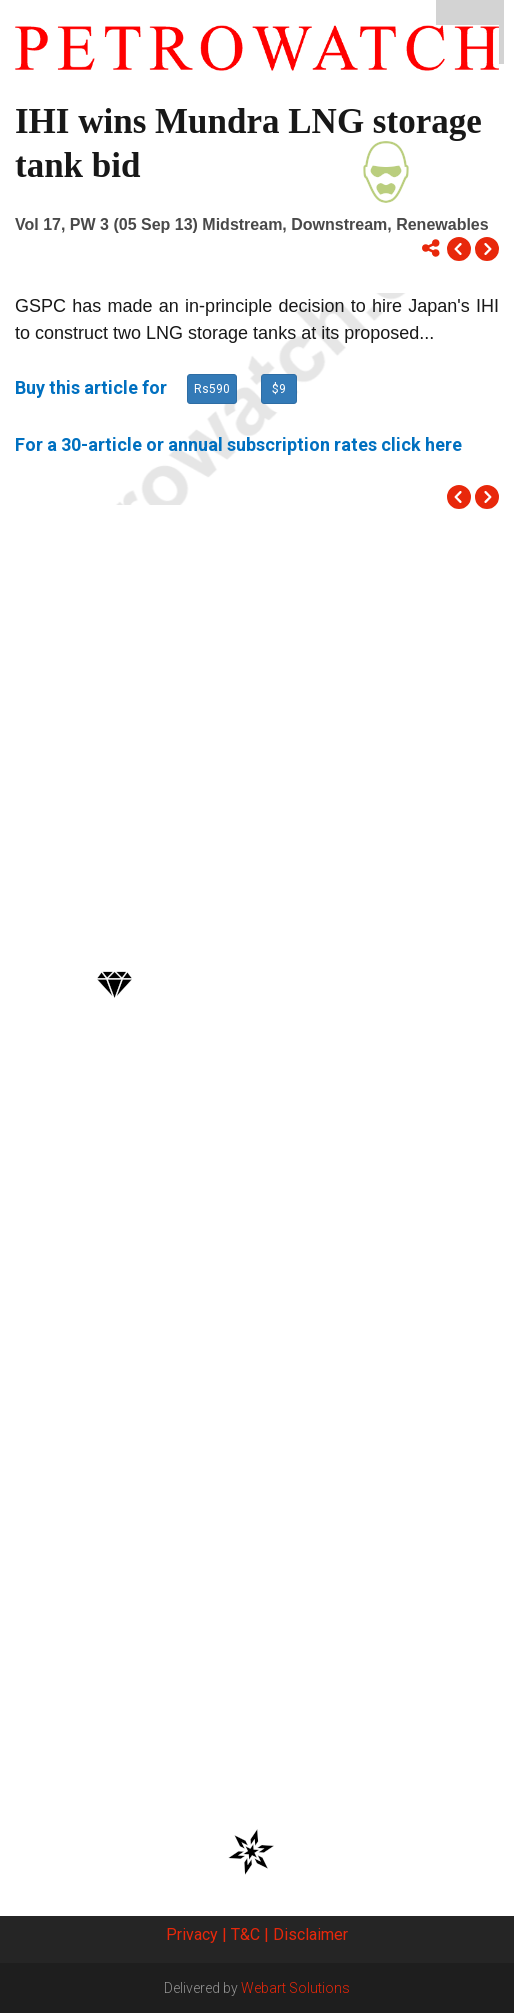  Describe the element at coordinates (251, 1852) in the screenshot. I see `mark item as favorite` at that location.